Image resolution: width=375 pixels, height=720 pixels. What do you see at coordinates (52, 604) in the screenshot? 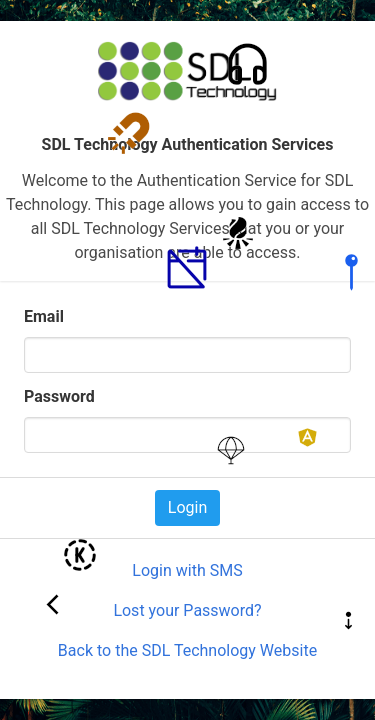
I see `go back to the previous screen` at bounding box center [52, 604].